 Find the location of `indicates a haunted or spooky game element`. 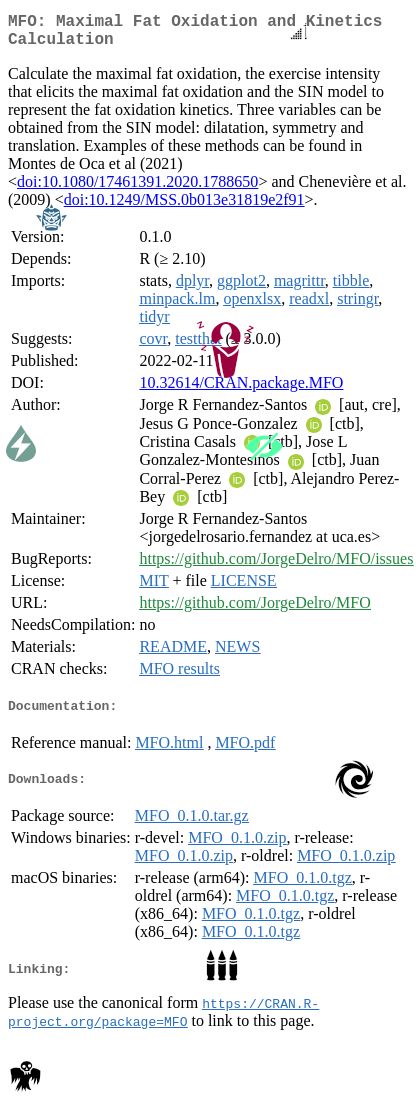

indicates a haunted or spooky game element is located at coordinates (25, 1076).